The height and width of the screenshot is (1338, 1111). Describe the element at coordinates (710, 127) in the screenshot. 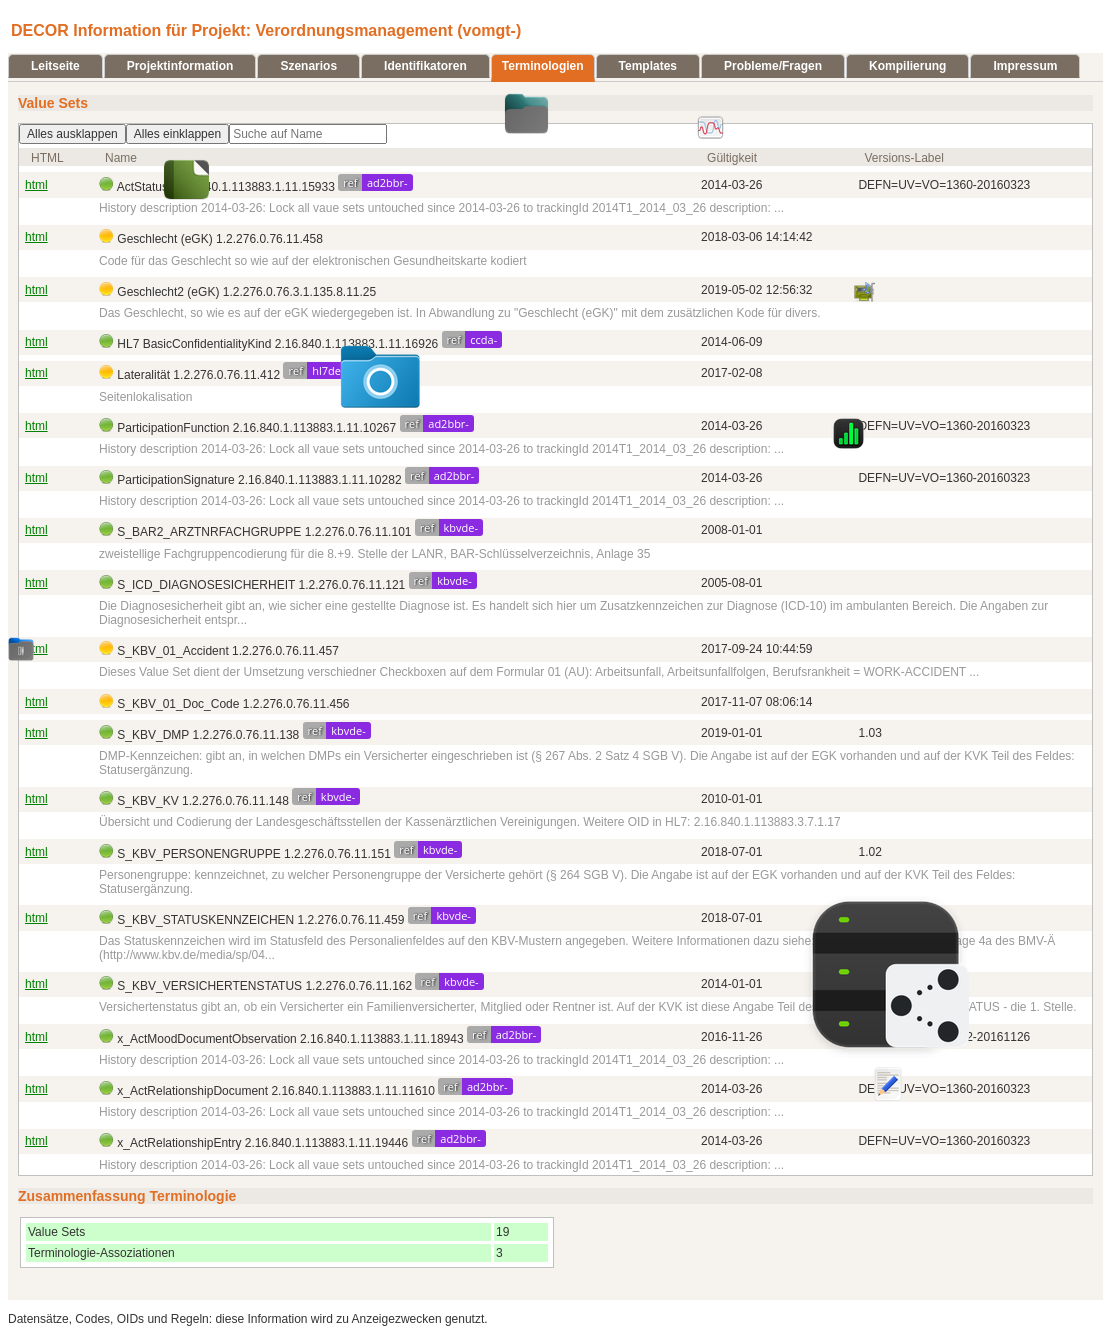

I see `view power usage statistics and graphs` at that location.